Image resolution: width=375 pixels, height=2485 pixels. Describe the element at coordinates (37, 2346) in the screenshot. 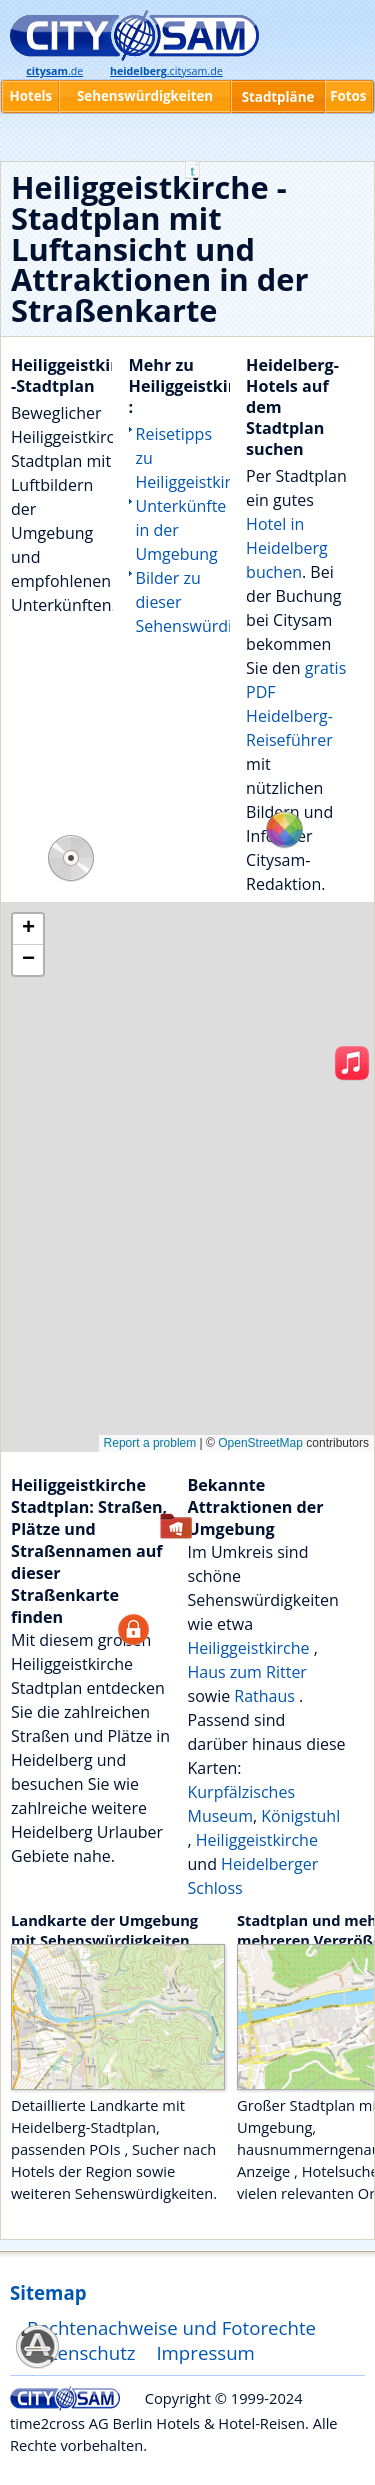

I see `open the software updater application` at that location.